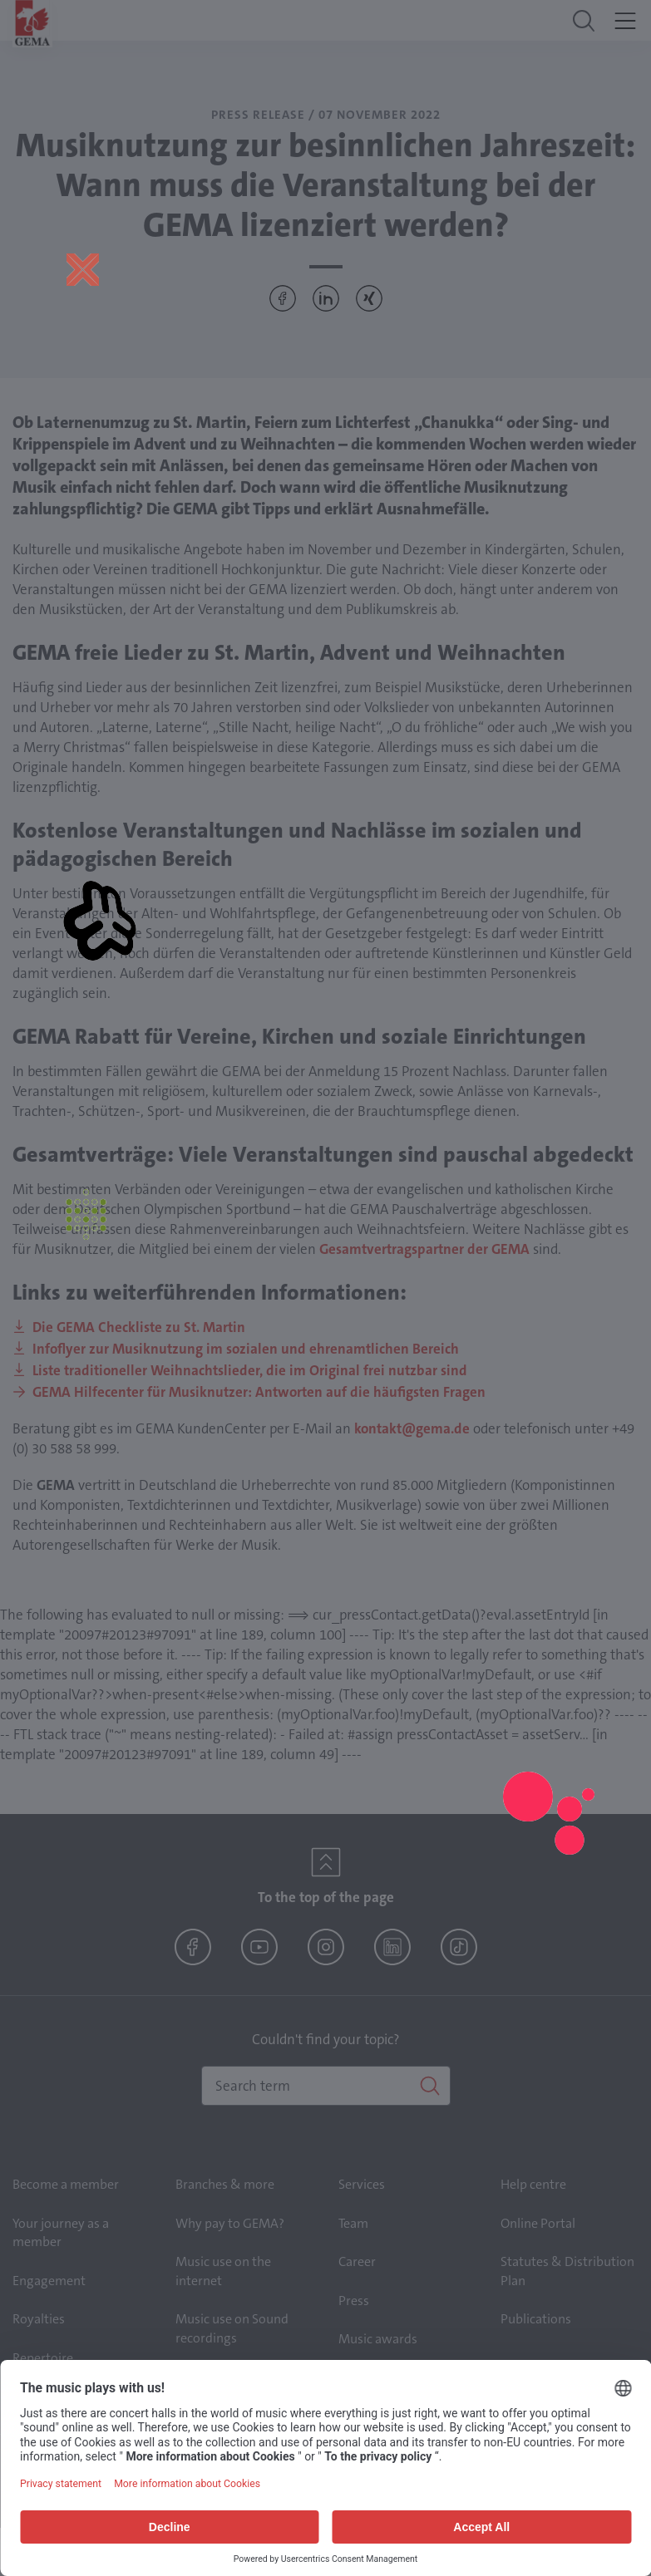 The height and width of the screenshot is (2576, 651). Describe the element at coordinates (86, 1214) in the screenshot. I see `open metabase analytics dashboard` at that location.